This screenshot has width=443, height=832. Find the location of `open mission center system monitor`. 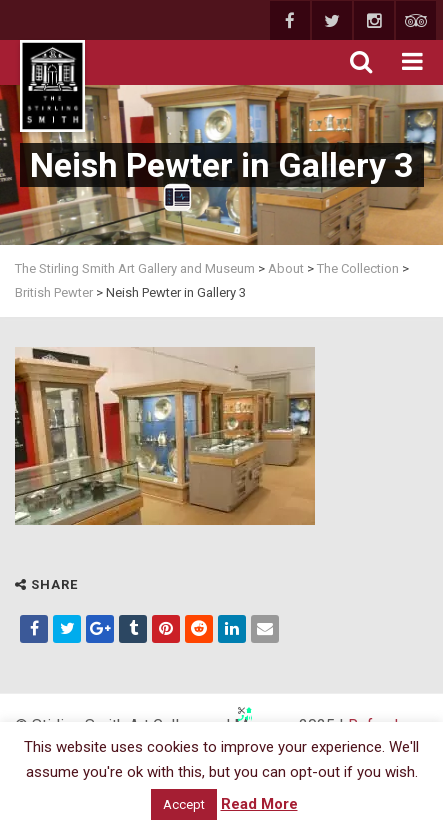

open mission center system monitor is located at coordinates (177, 197).